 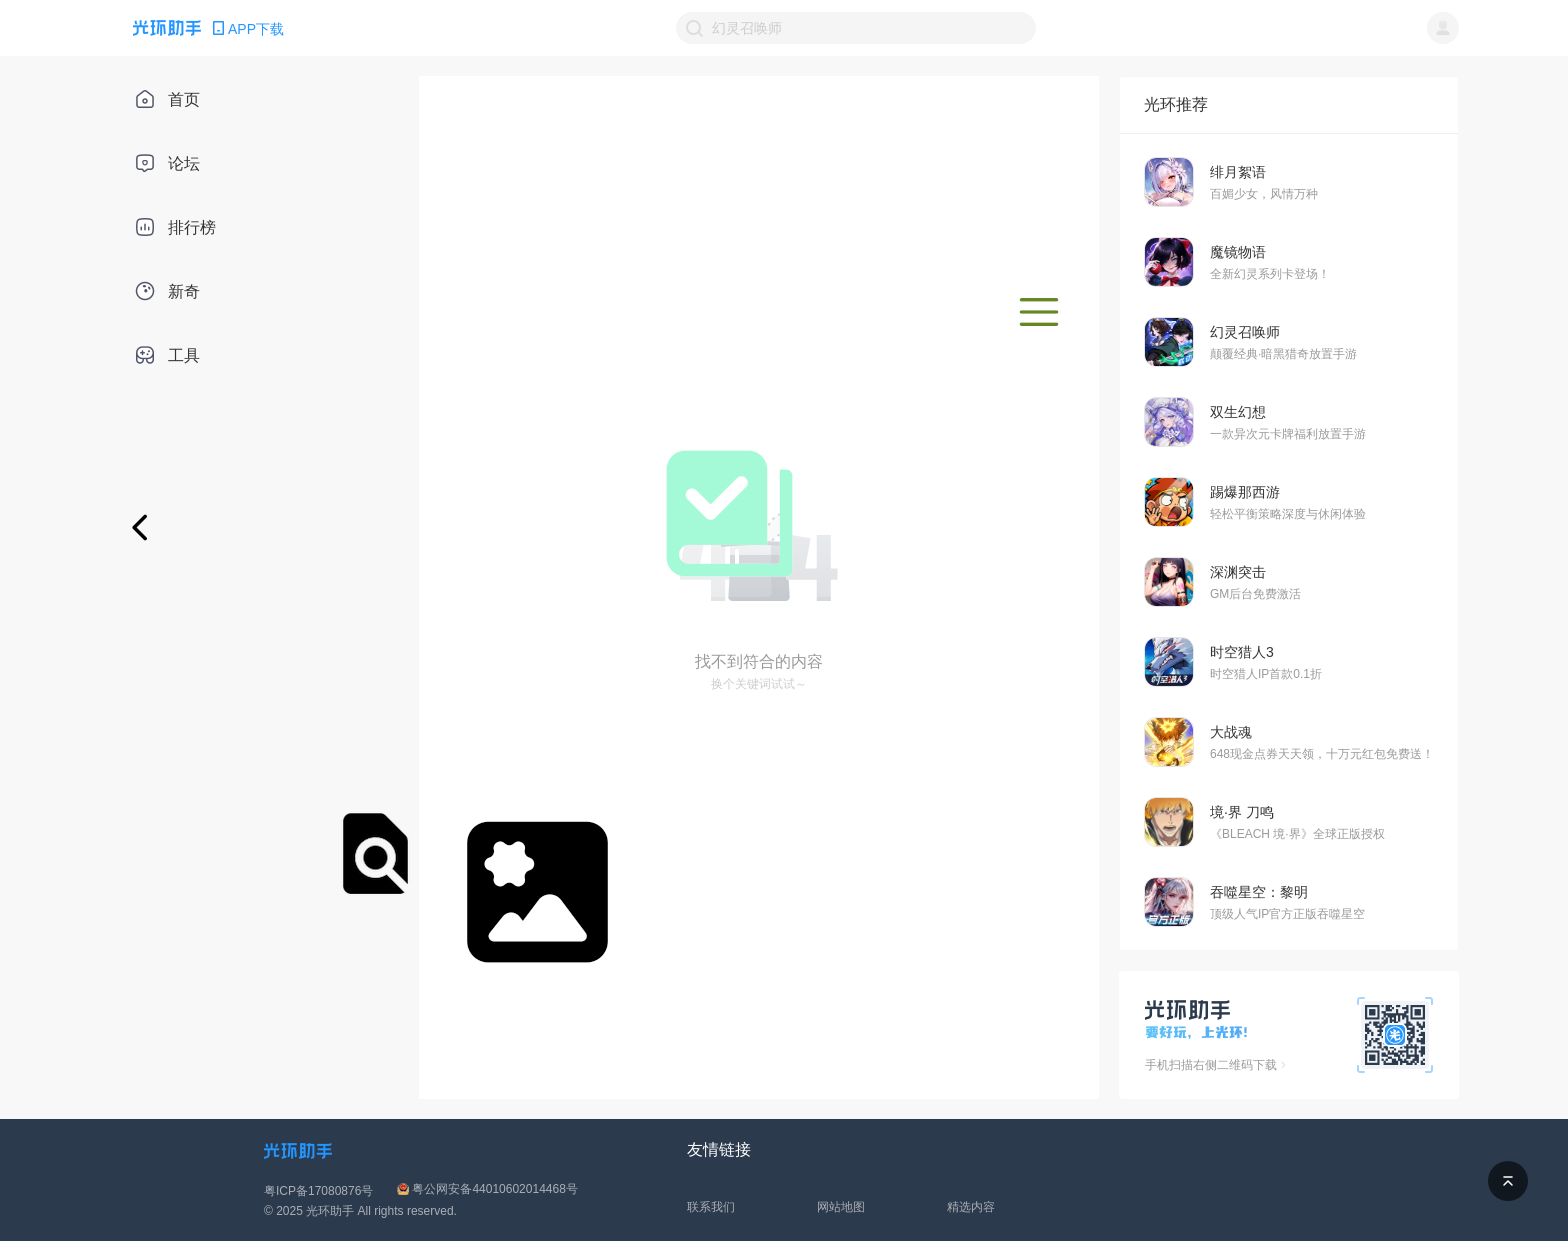 I want to click on open text channel or messaging, so click(x=1039, y=312).